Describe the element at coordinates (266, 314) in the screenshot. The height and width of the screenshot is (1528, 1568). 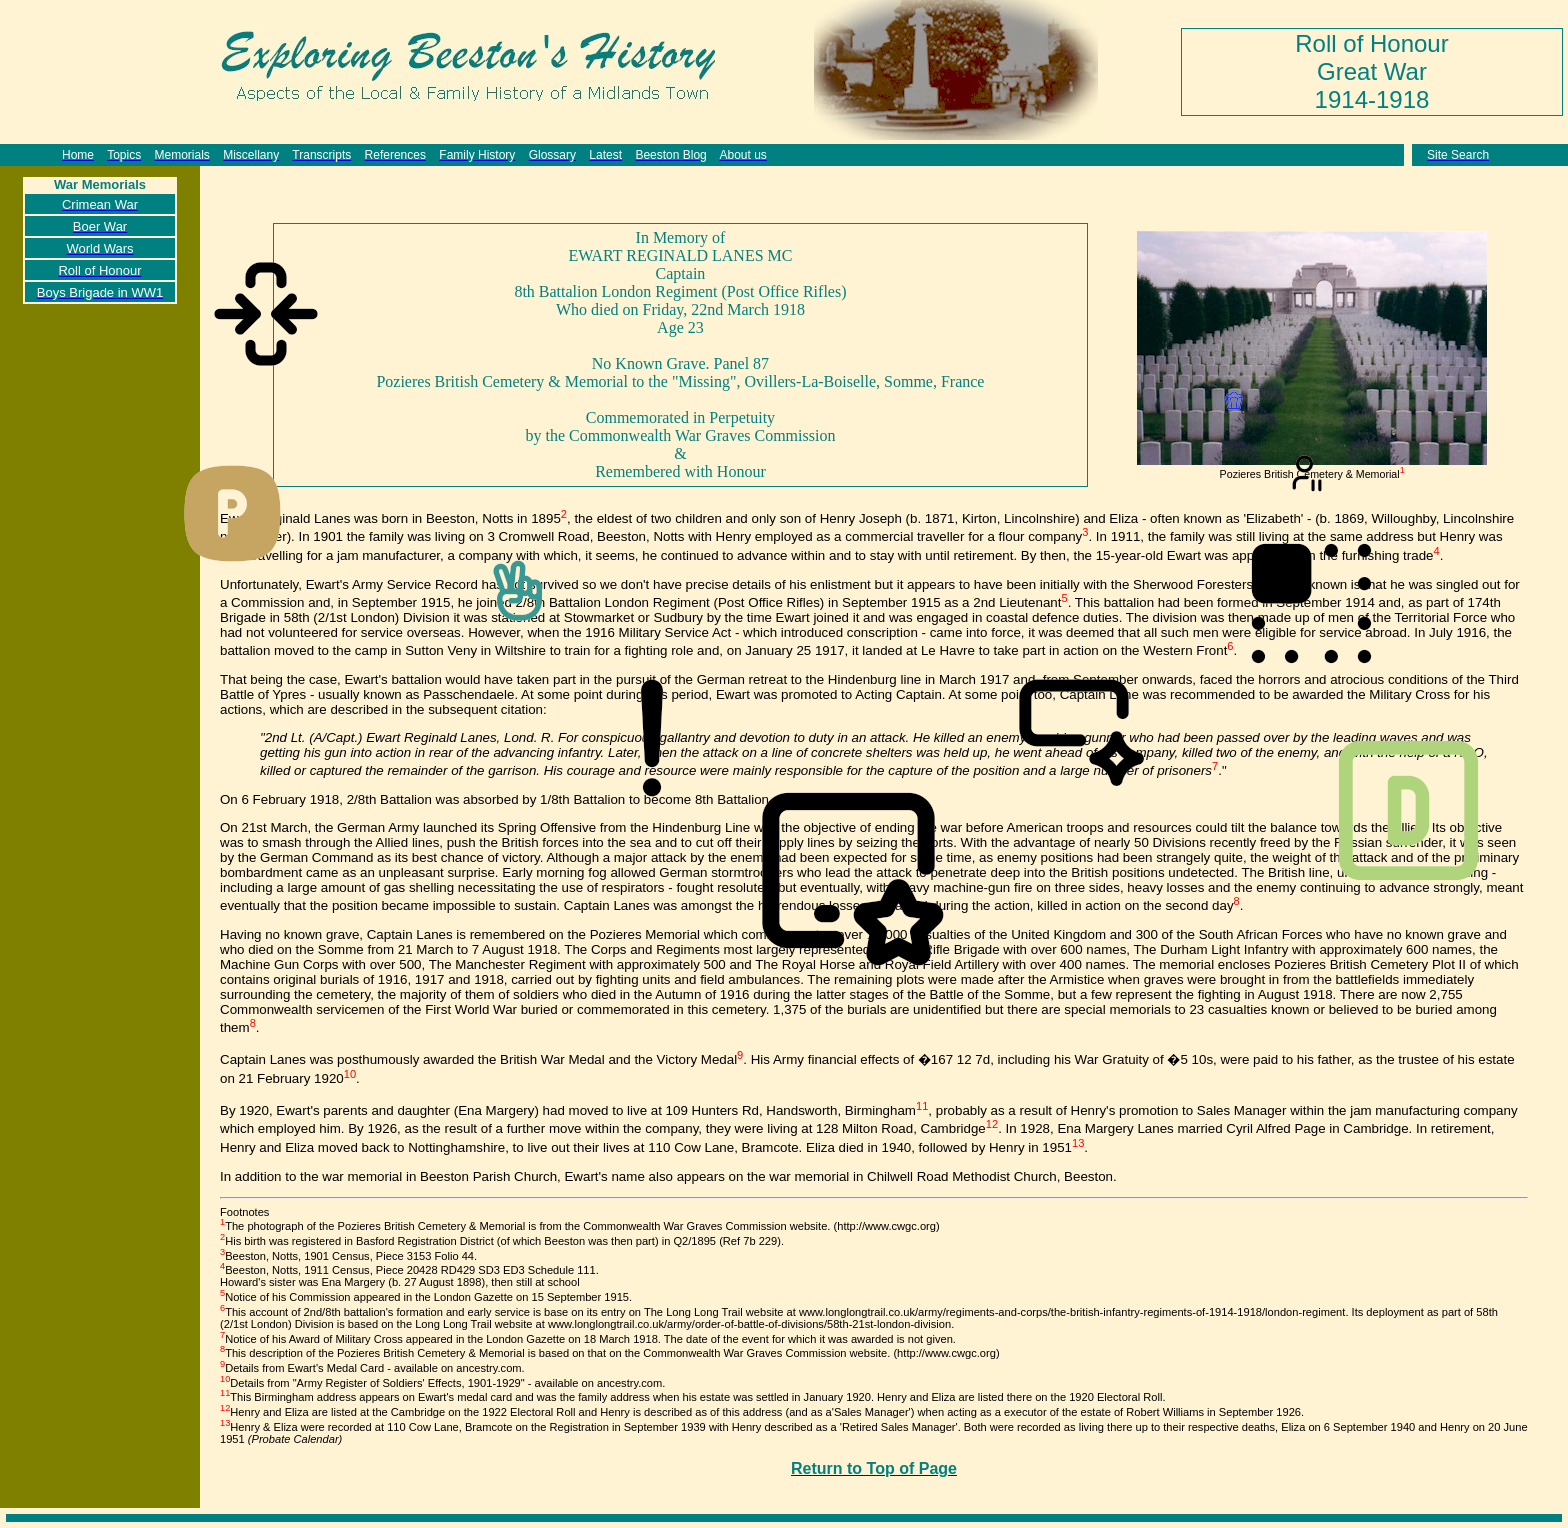
I see `narrow the viewport width` at that location.